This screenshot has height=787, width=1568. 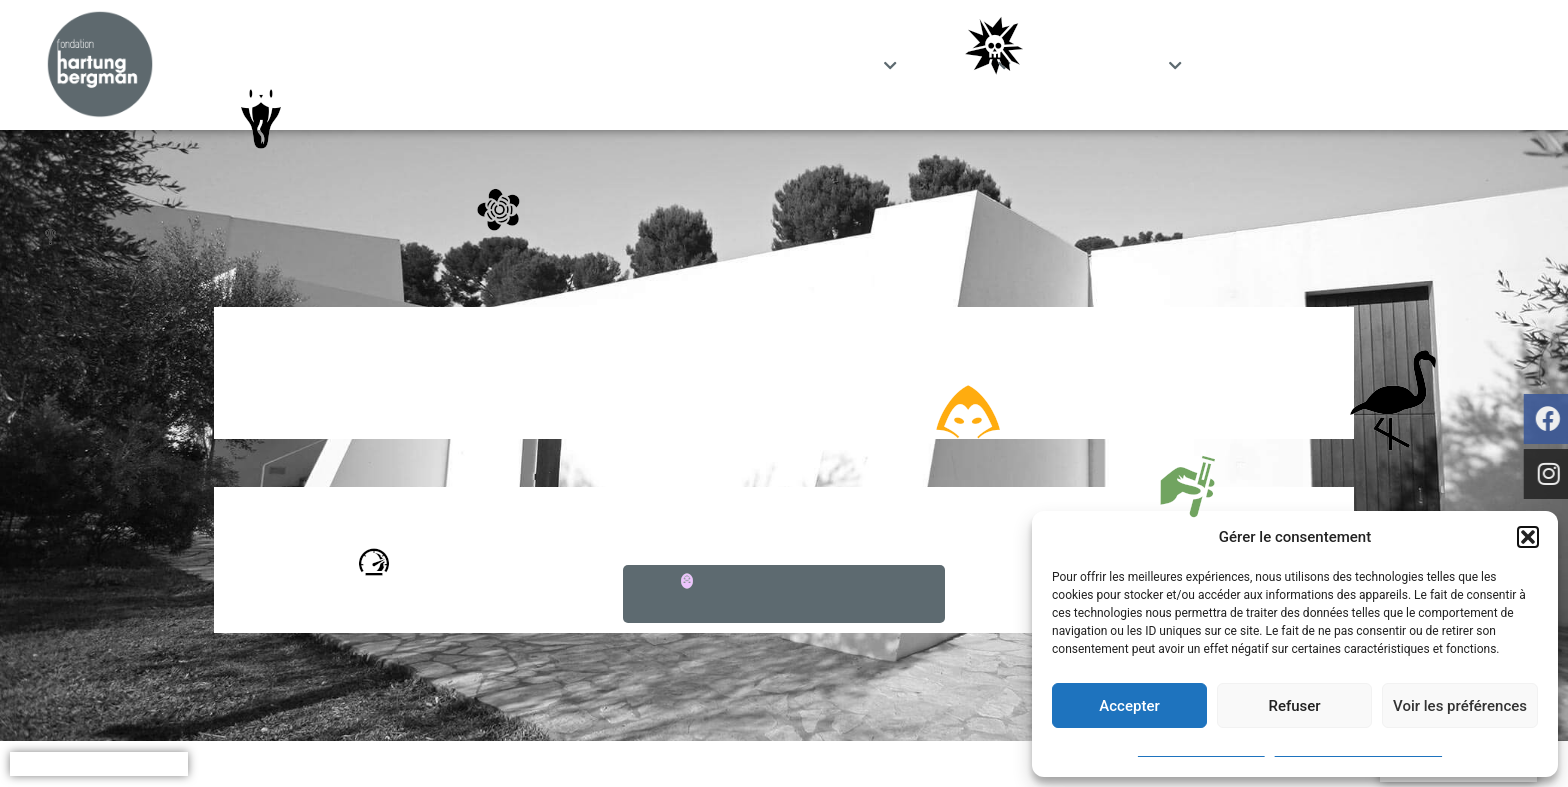 What do you see at coordinates (968, 415) in the screenshot?
I see `select hooded character or rogue class` at bounding box center [968, 415].